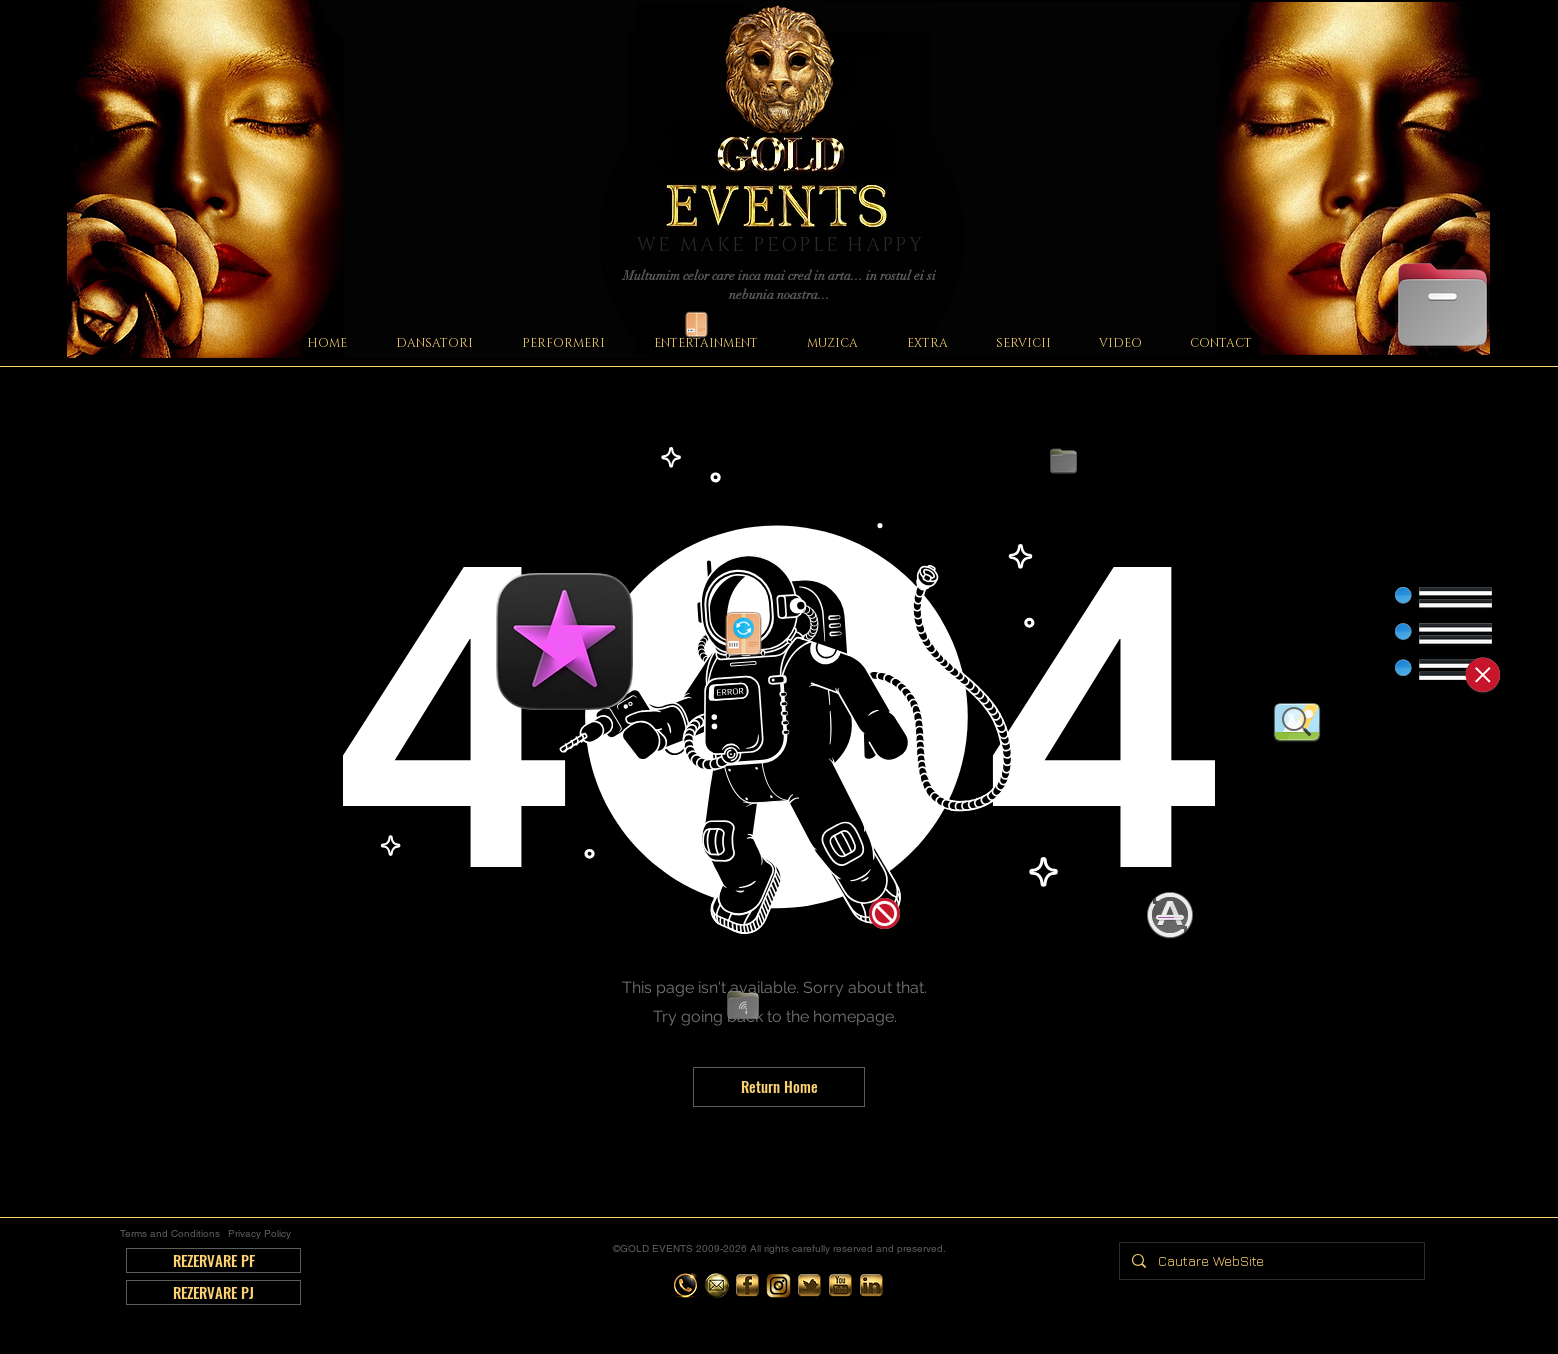  Describe the element at coordinates (1442, 304) in the screenshot. I see `open file manager application` at that location.